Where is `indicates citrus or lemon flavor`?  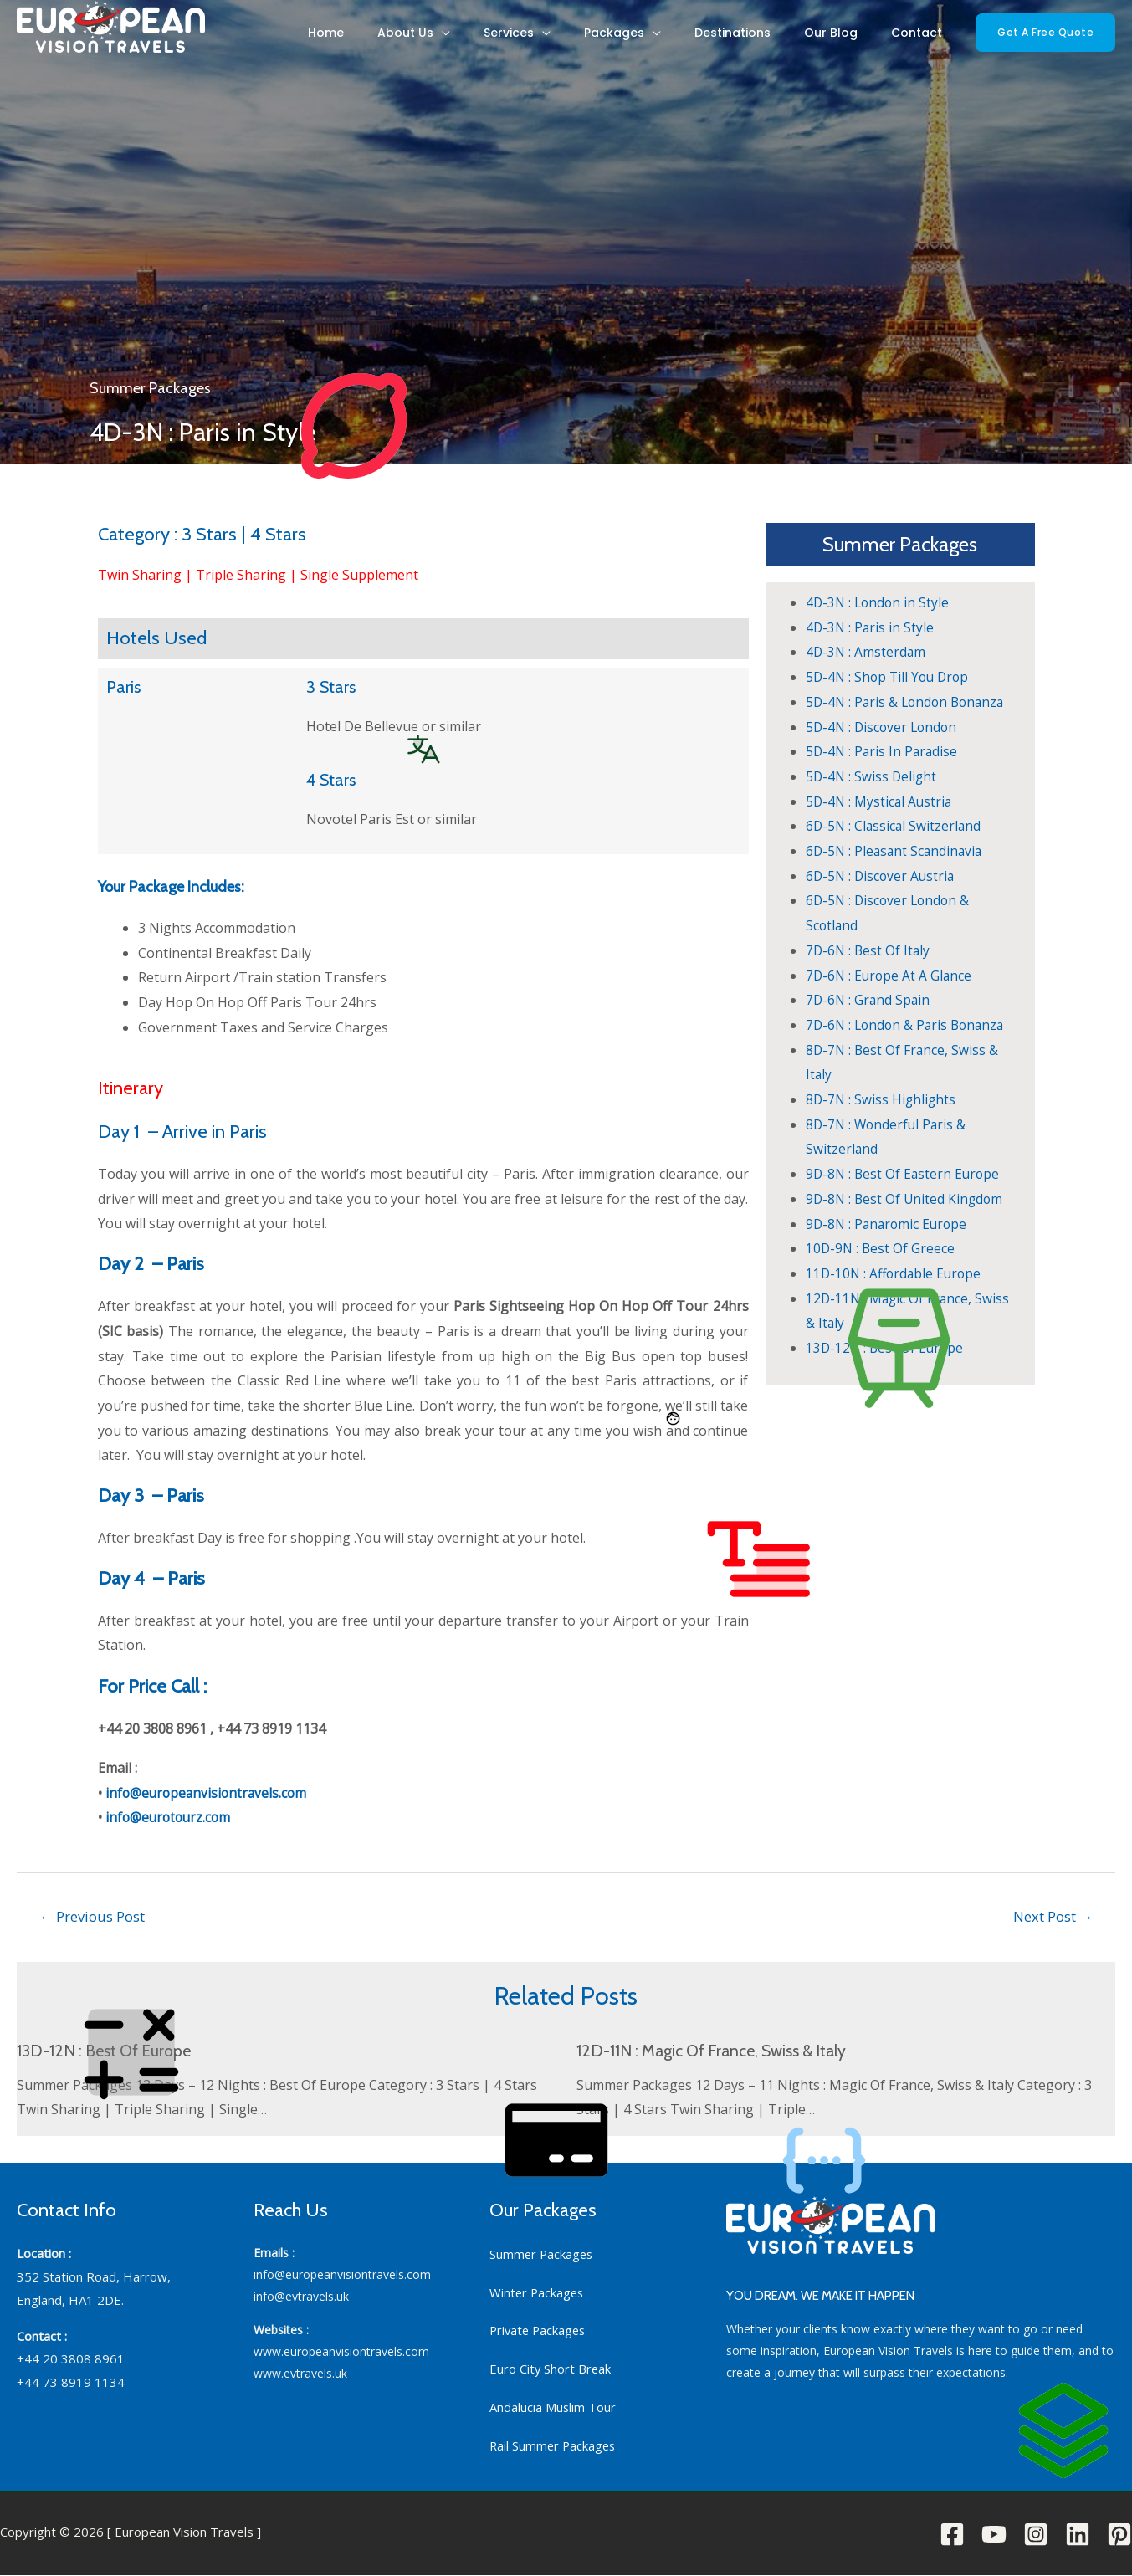
indicates citrus or lemon flavor is located at coordinates (354, 426).